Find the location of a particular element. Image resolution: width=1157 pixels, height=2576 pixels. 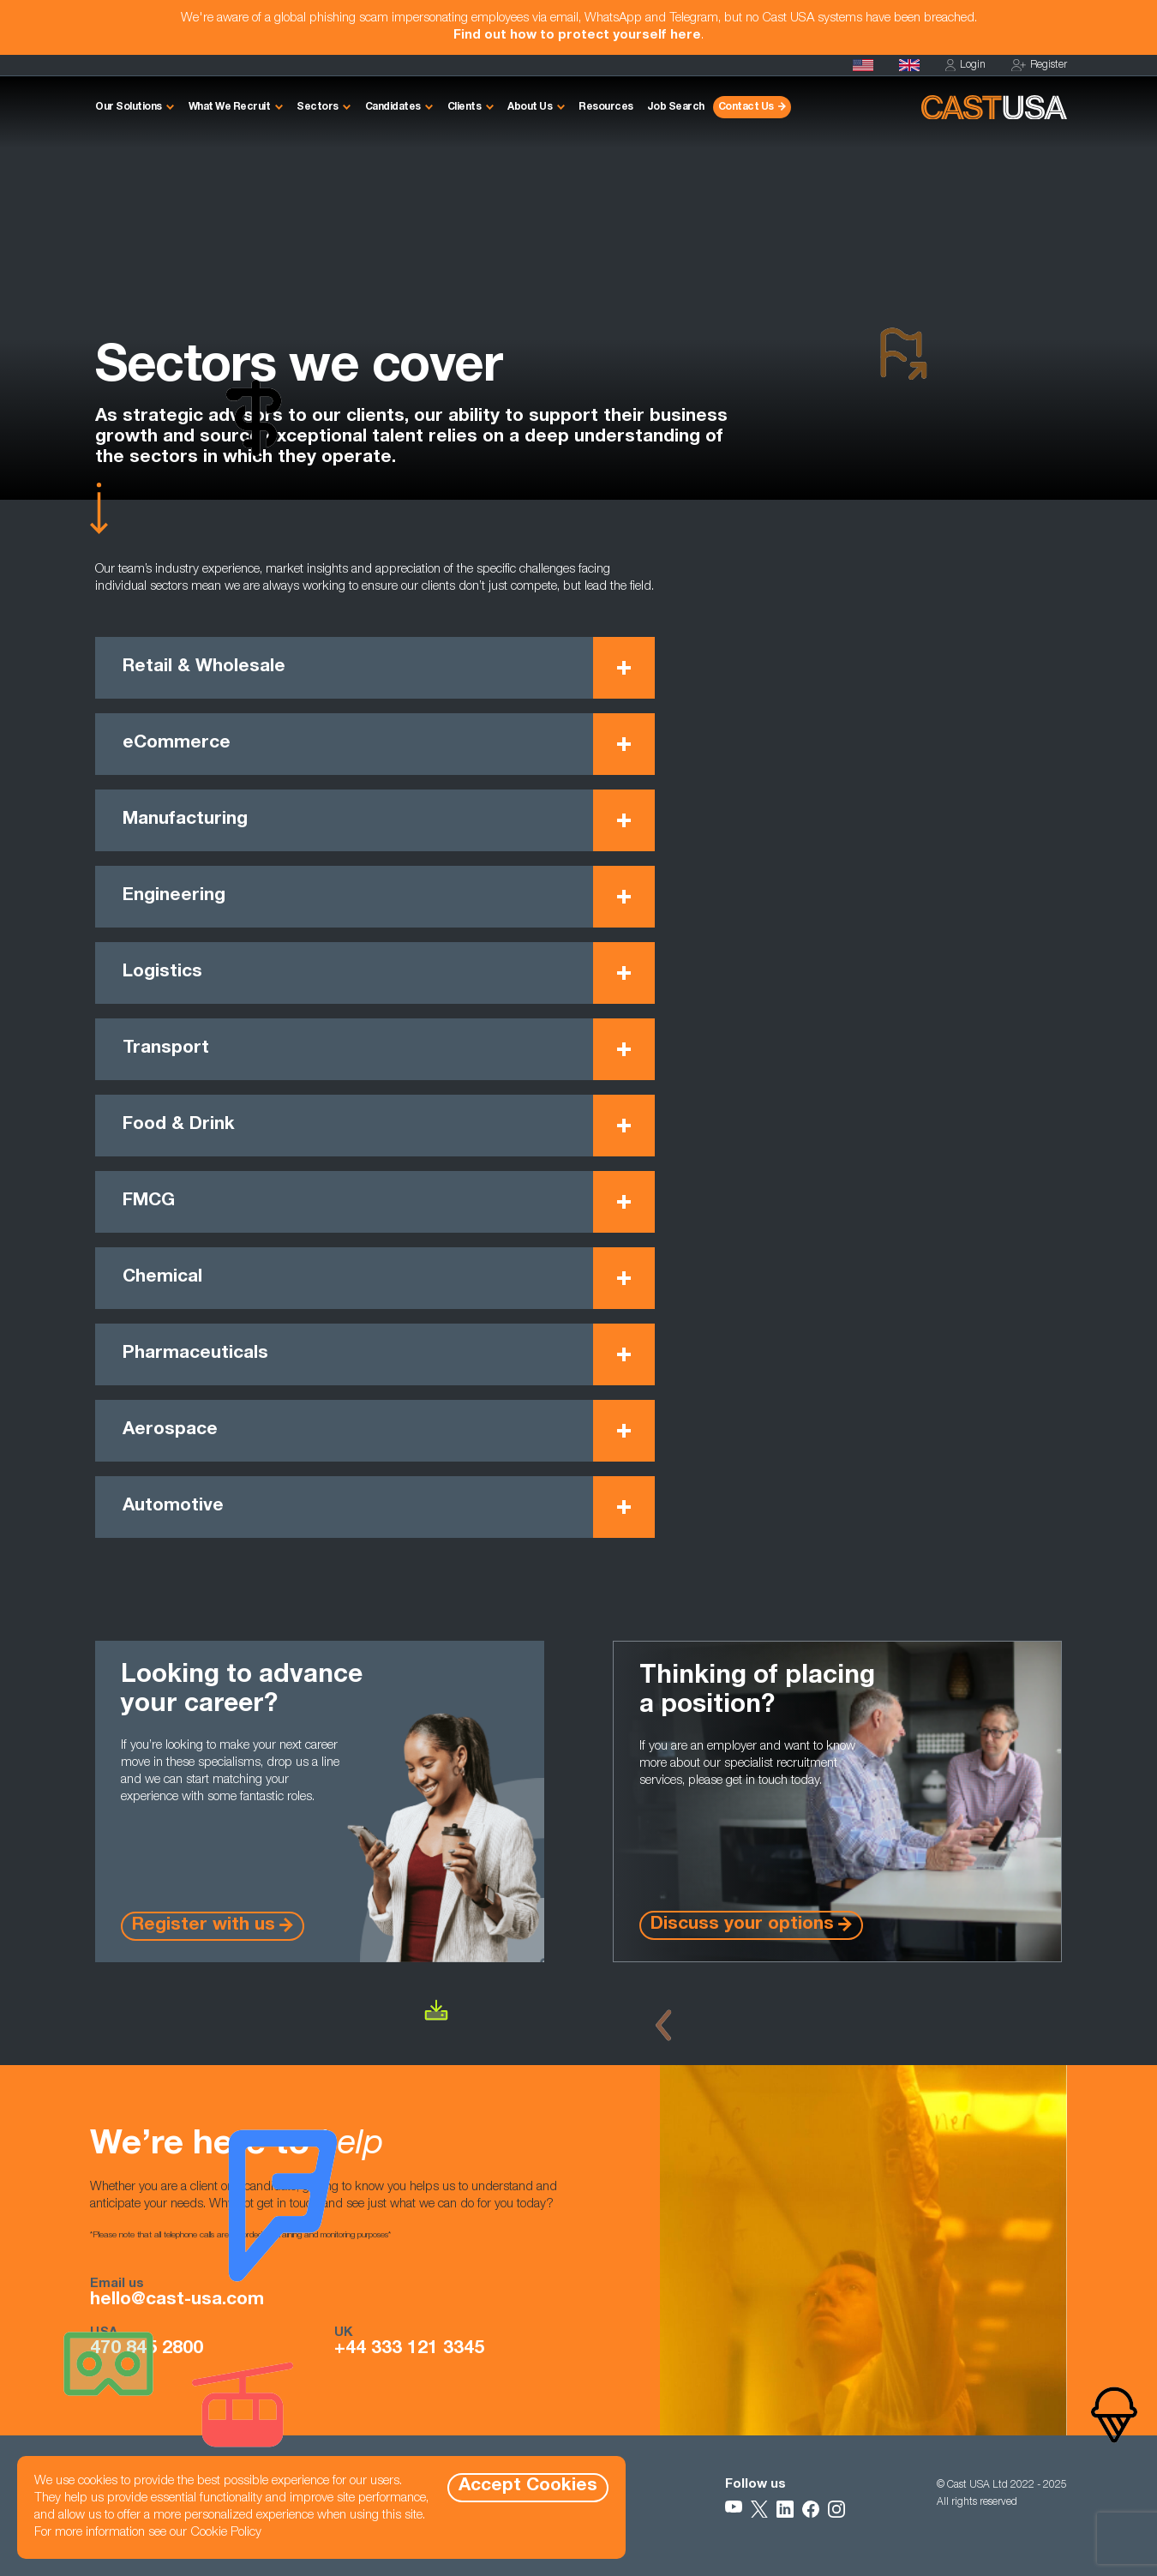

share a flagged item or report is located at coordinates (901, 351).